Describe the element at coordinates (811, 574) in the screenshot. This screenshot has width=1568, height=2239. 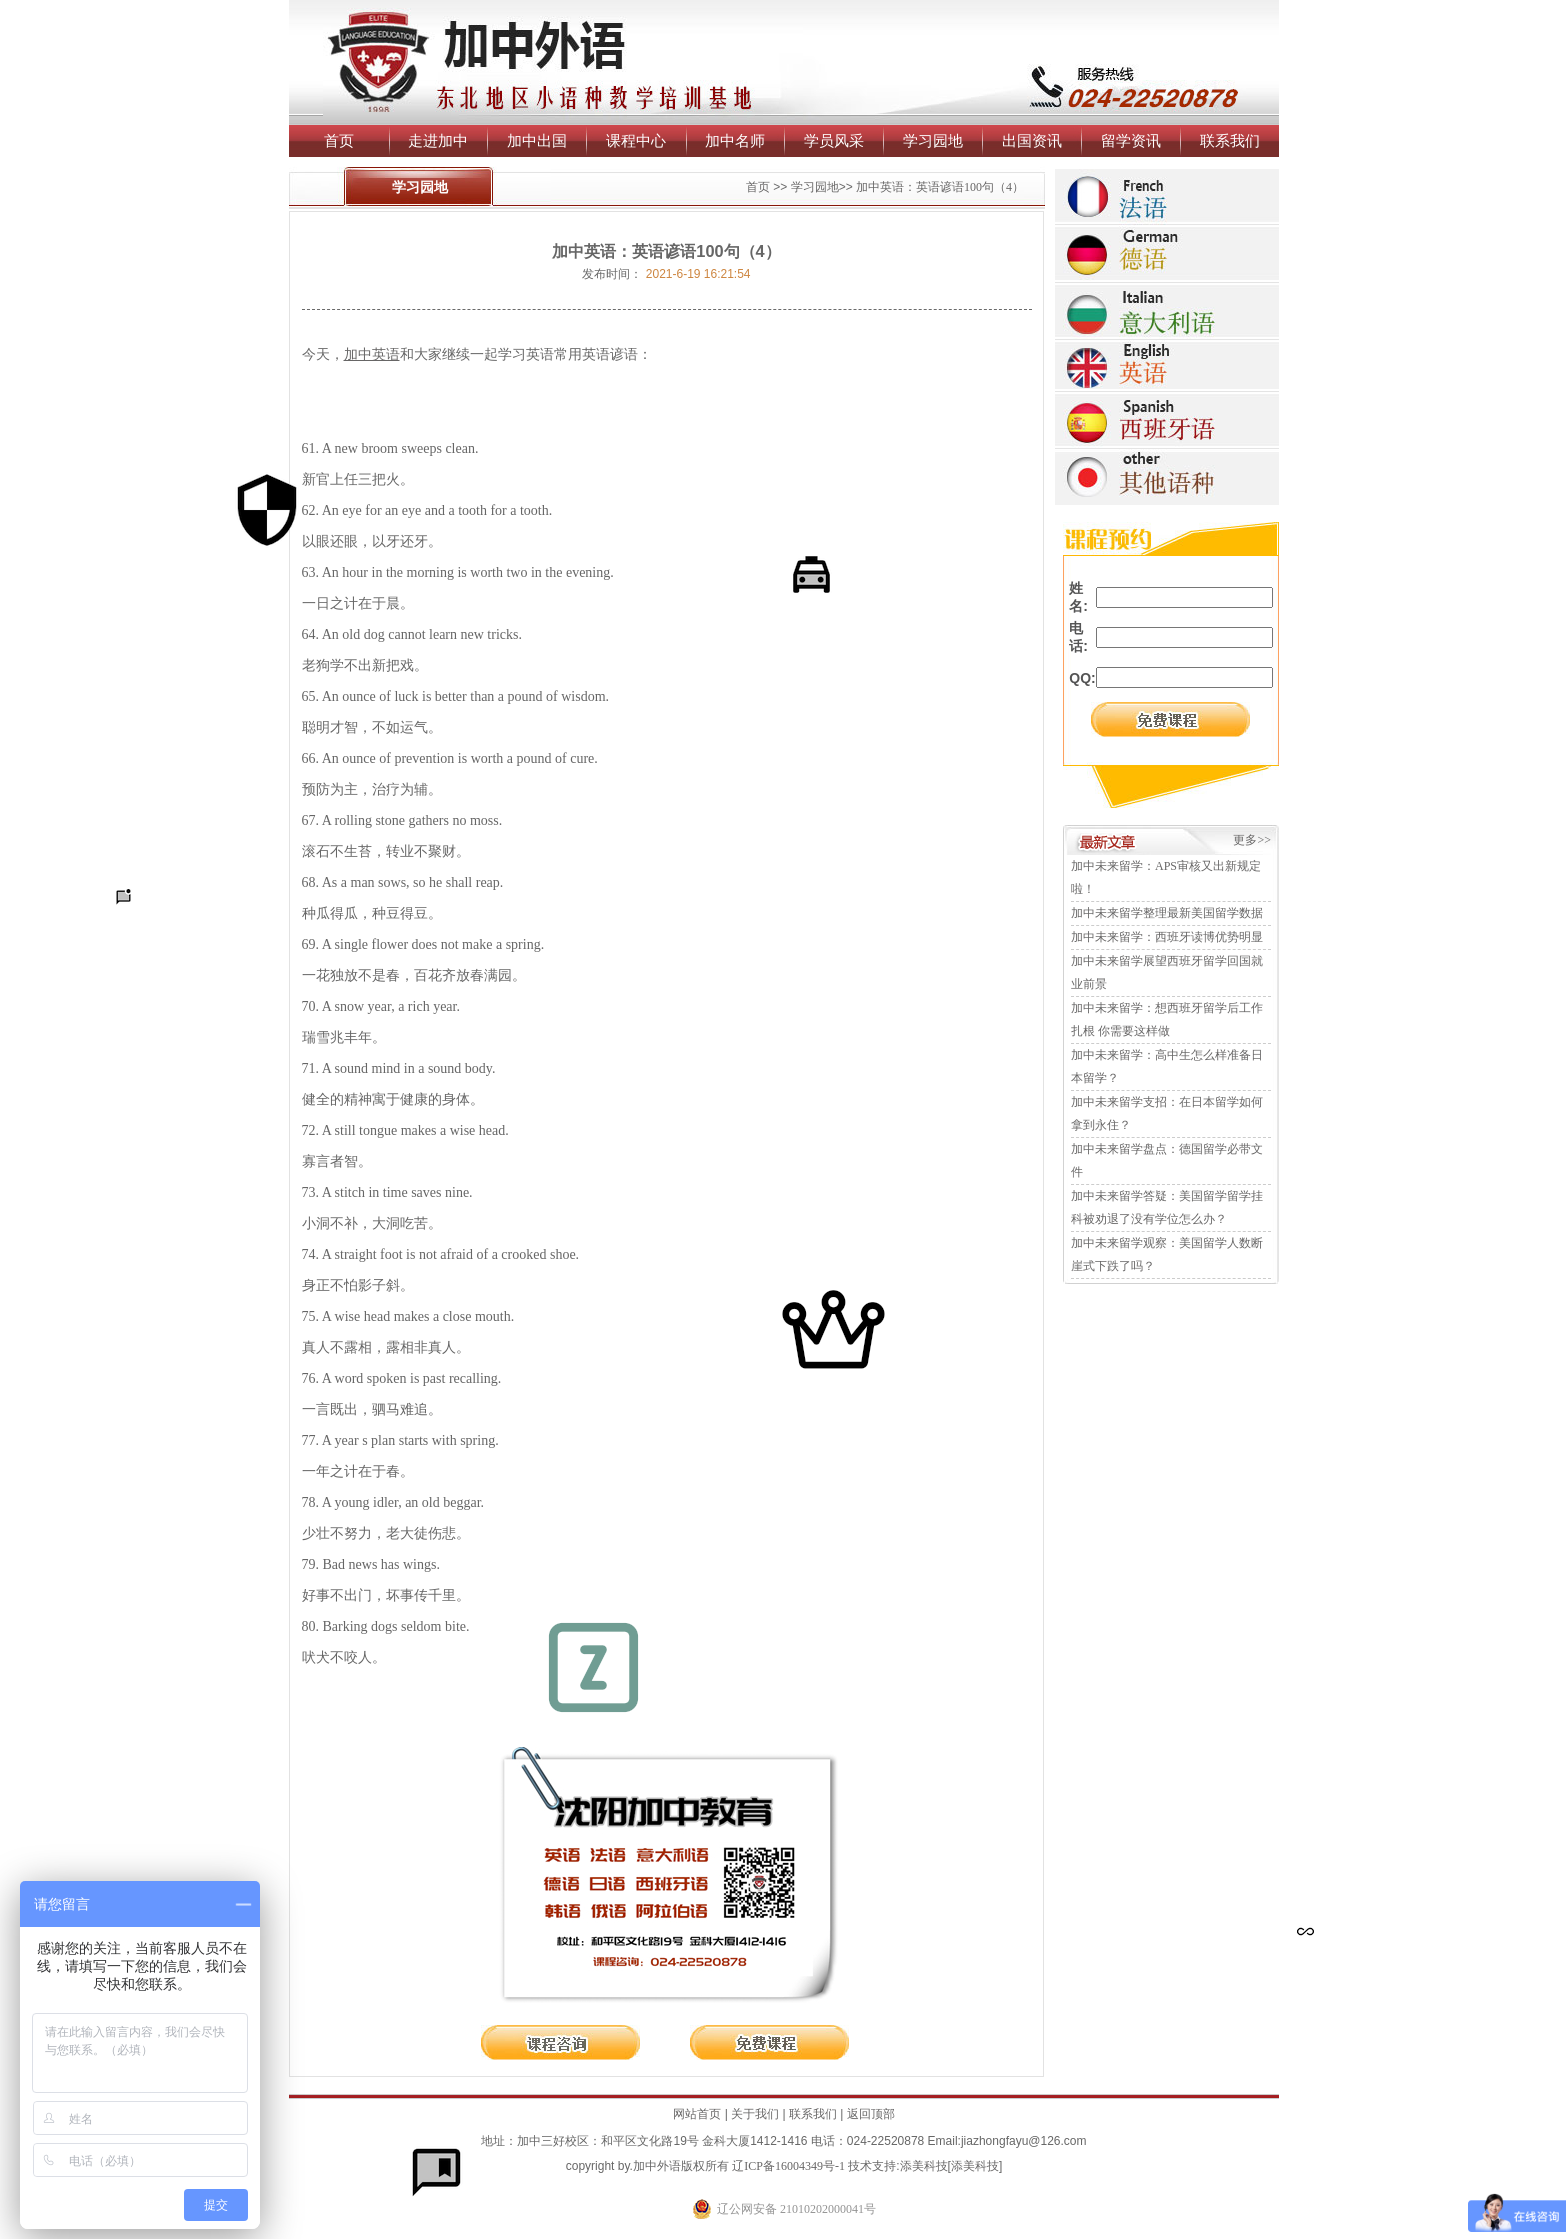
I see `request a taxi or rideshare` at that location.